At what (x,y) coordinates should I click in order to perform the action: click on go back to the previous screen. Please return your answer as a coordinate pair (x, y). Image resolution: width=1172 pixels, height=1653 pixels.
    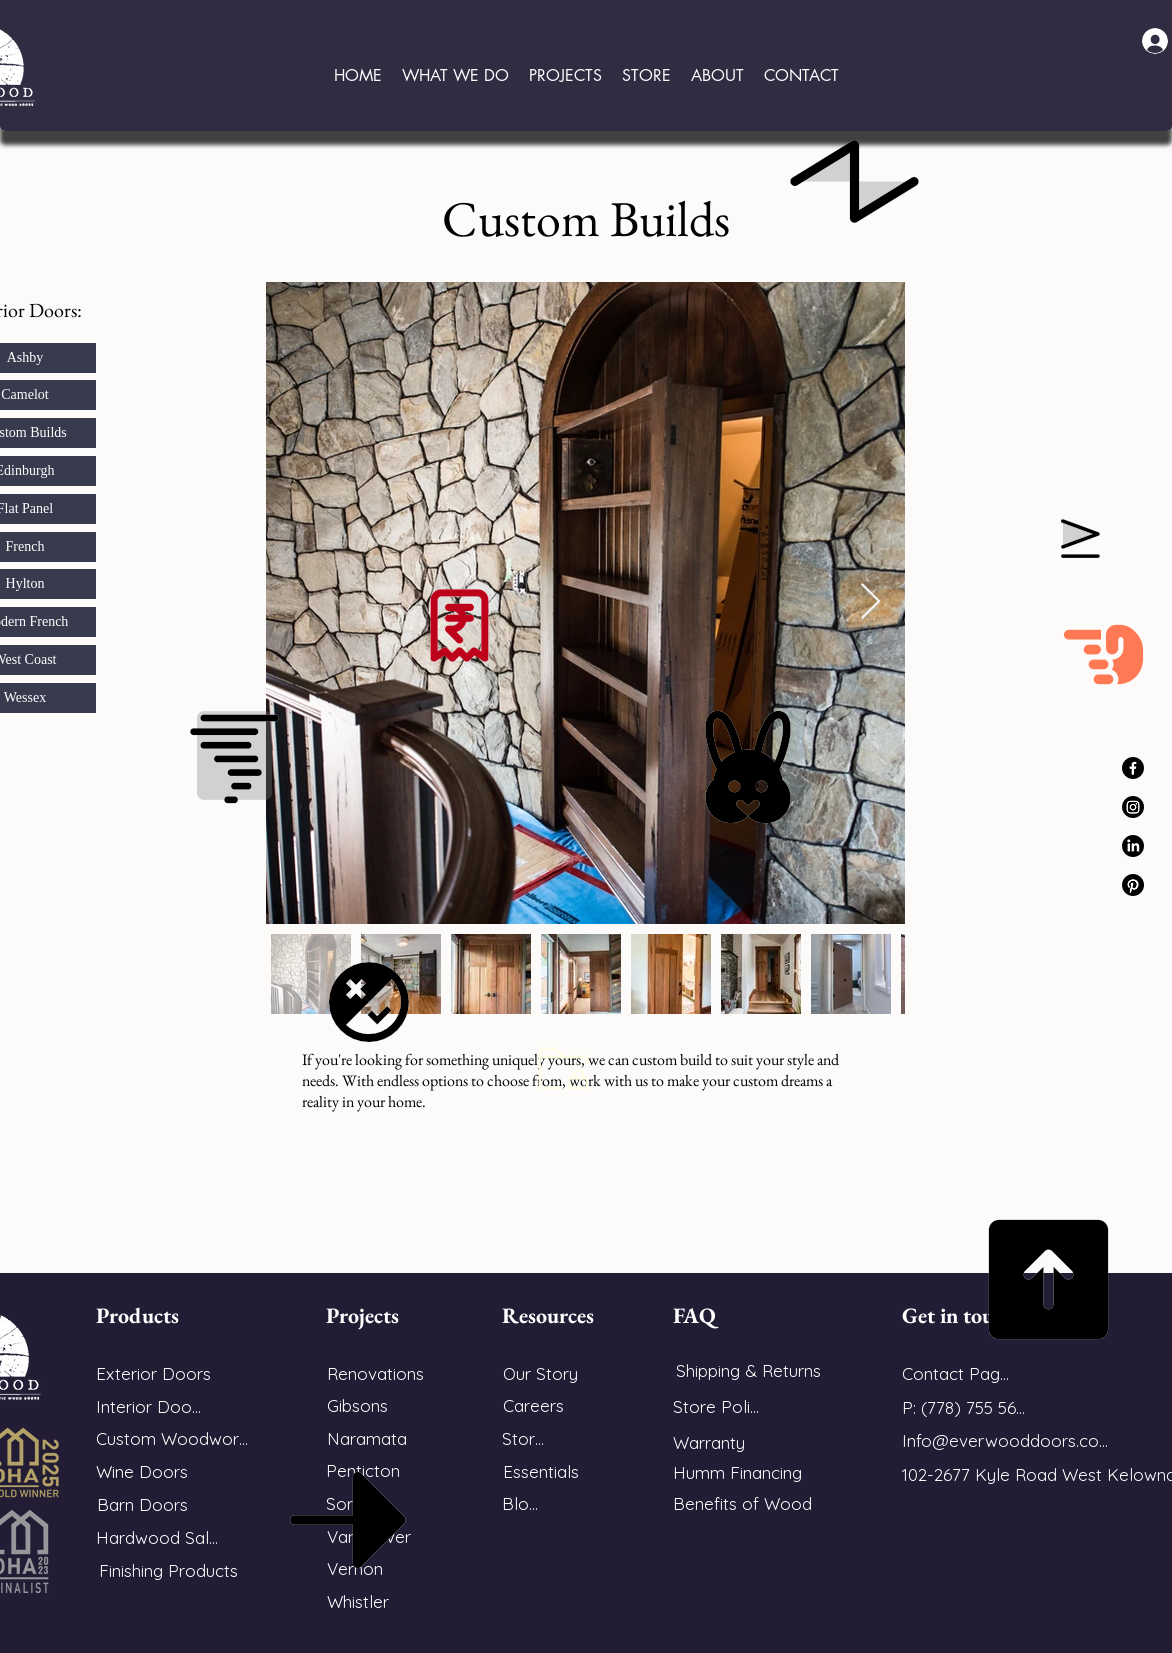
    Looking at the image, I should click on (1103, 654).